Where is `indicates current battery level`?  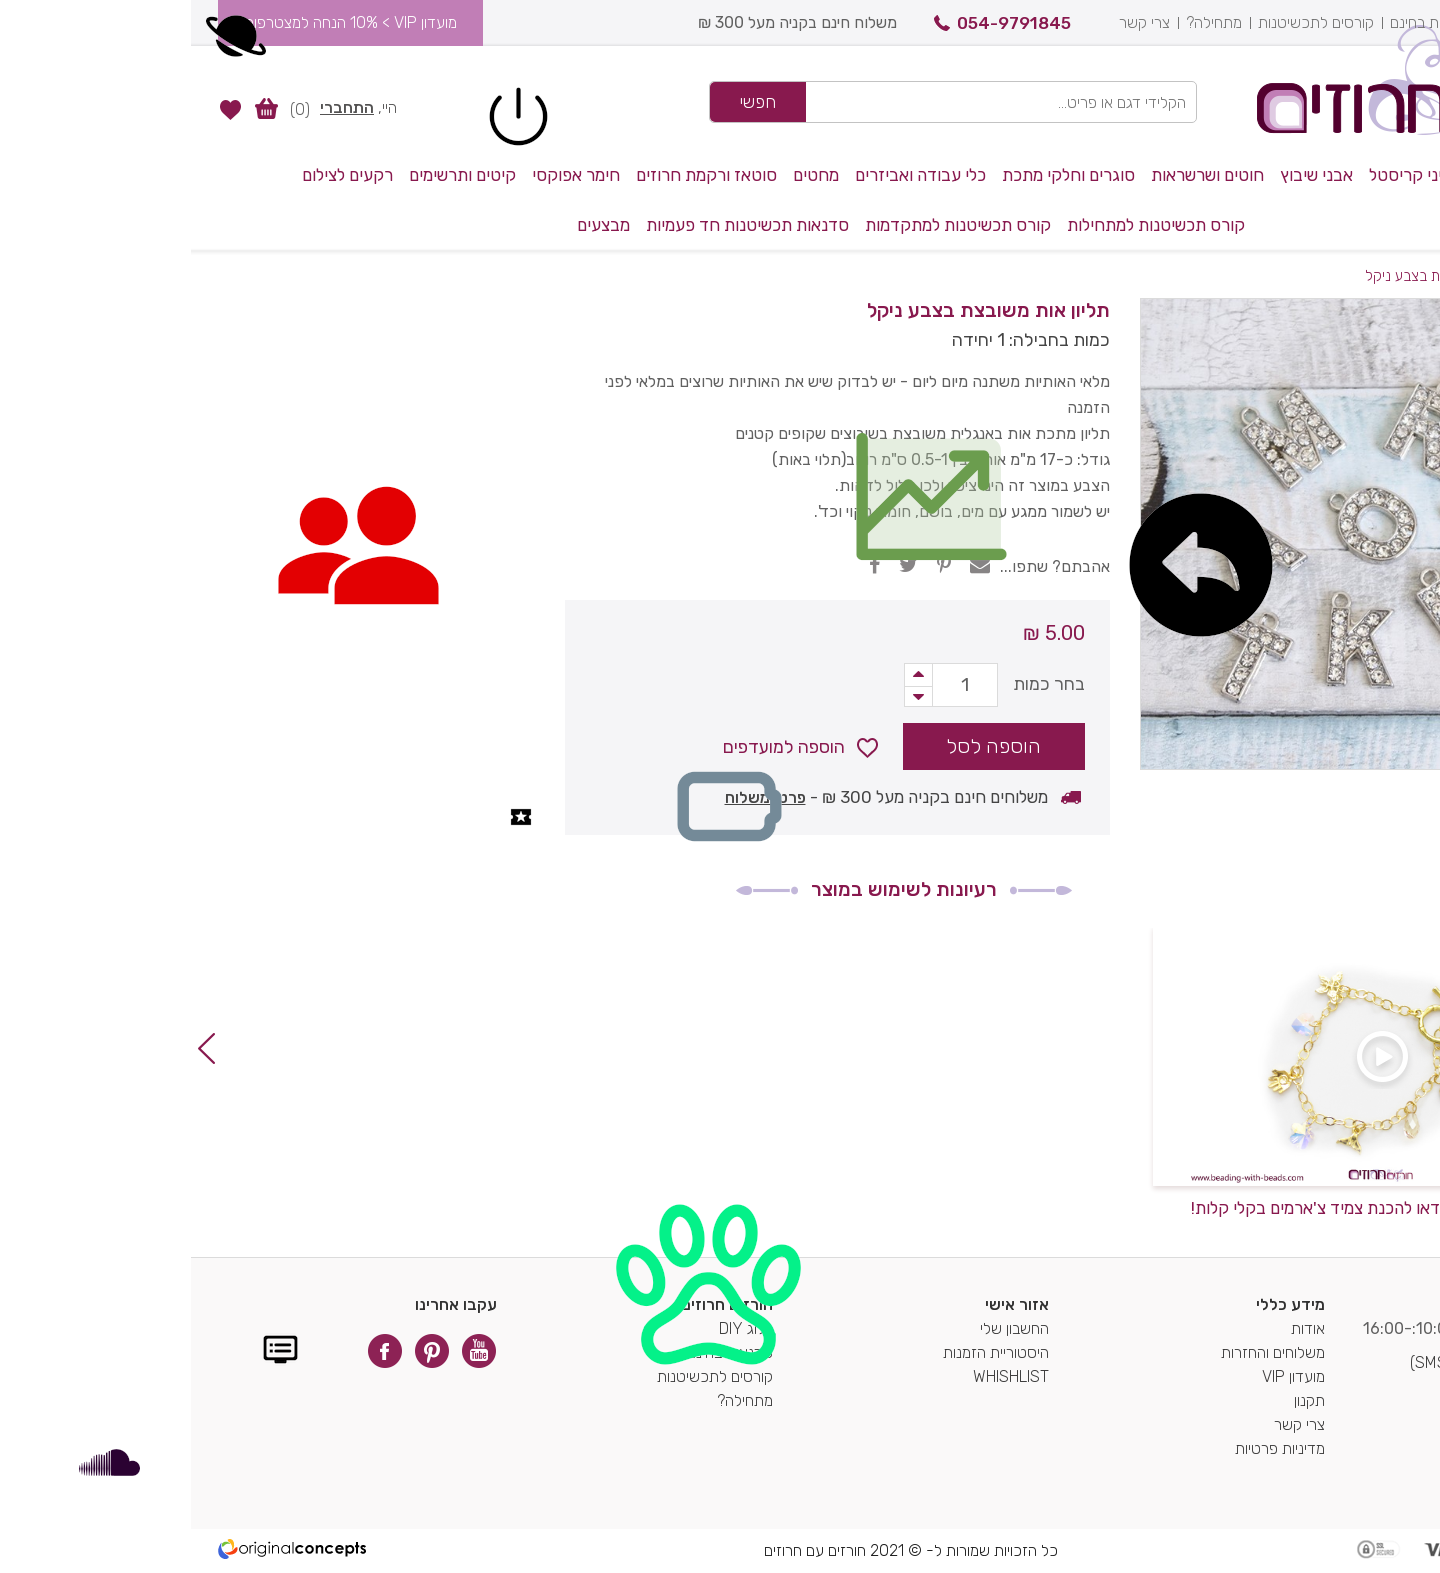
indicates current battery level is located at coordinates (729, 806).